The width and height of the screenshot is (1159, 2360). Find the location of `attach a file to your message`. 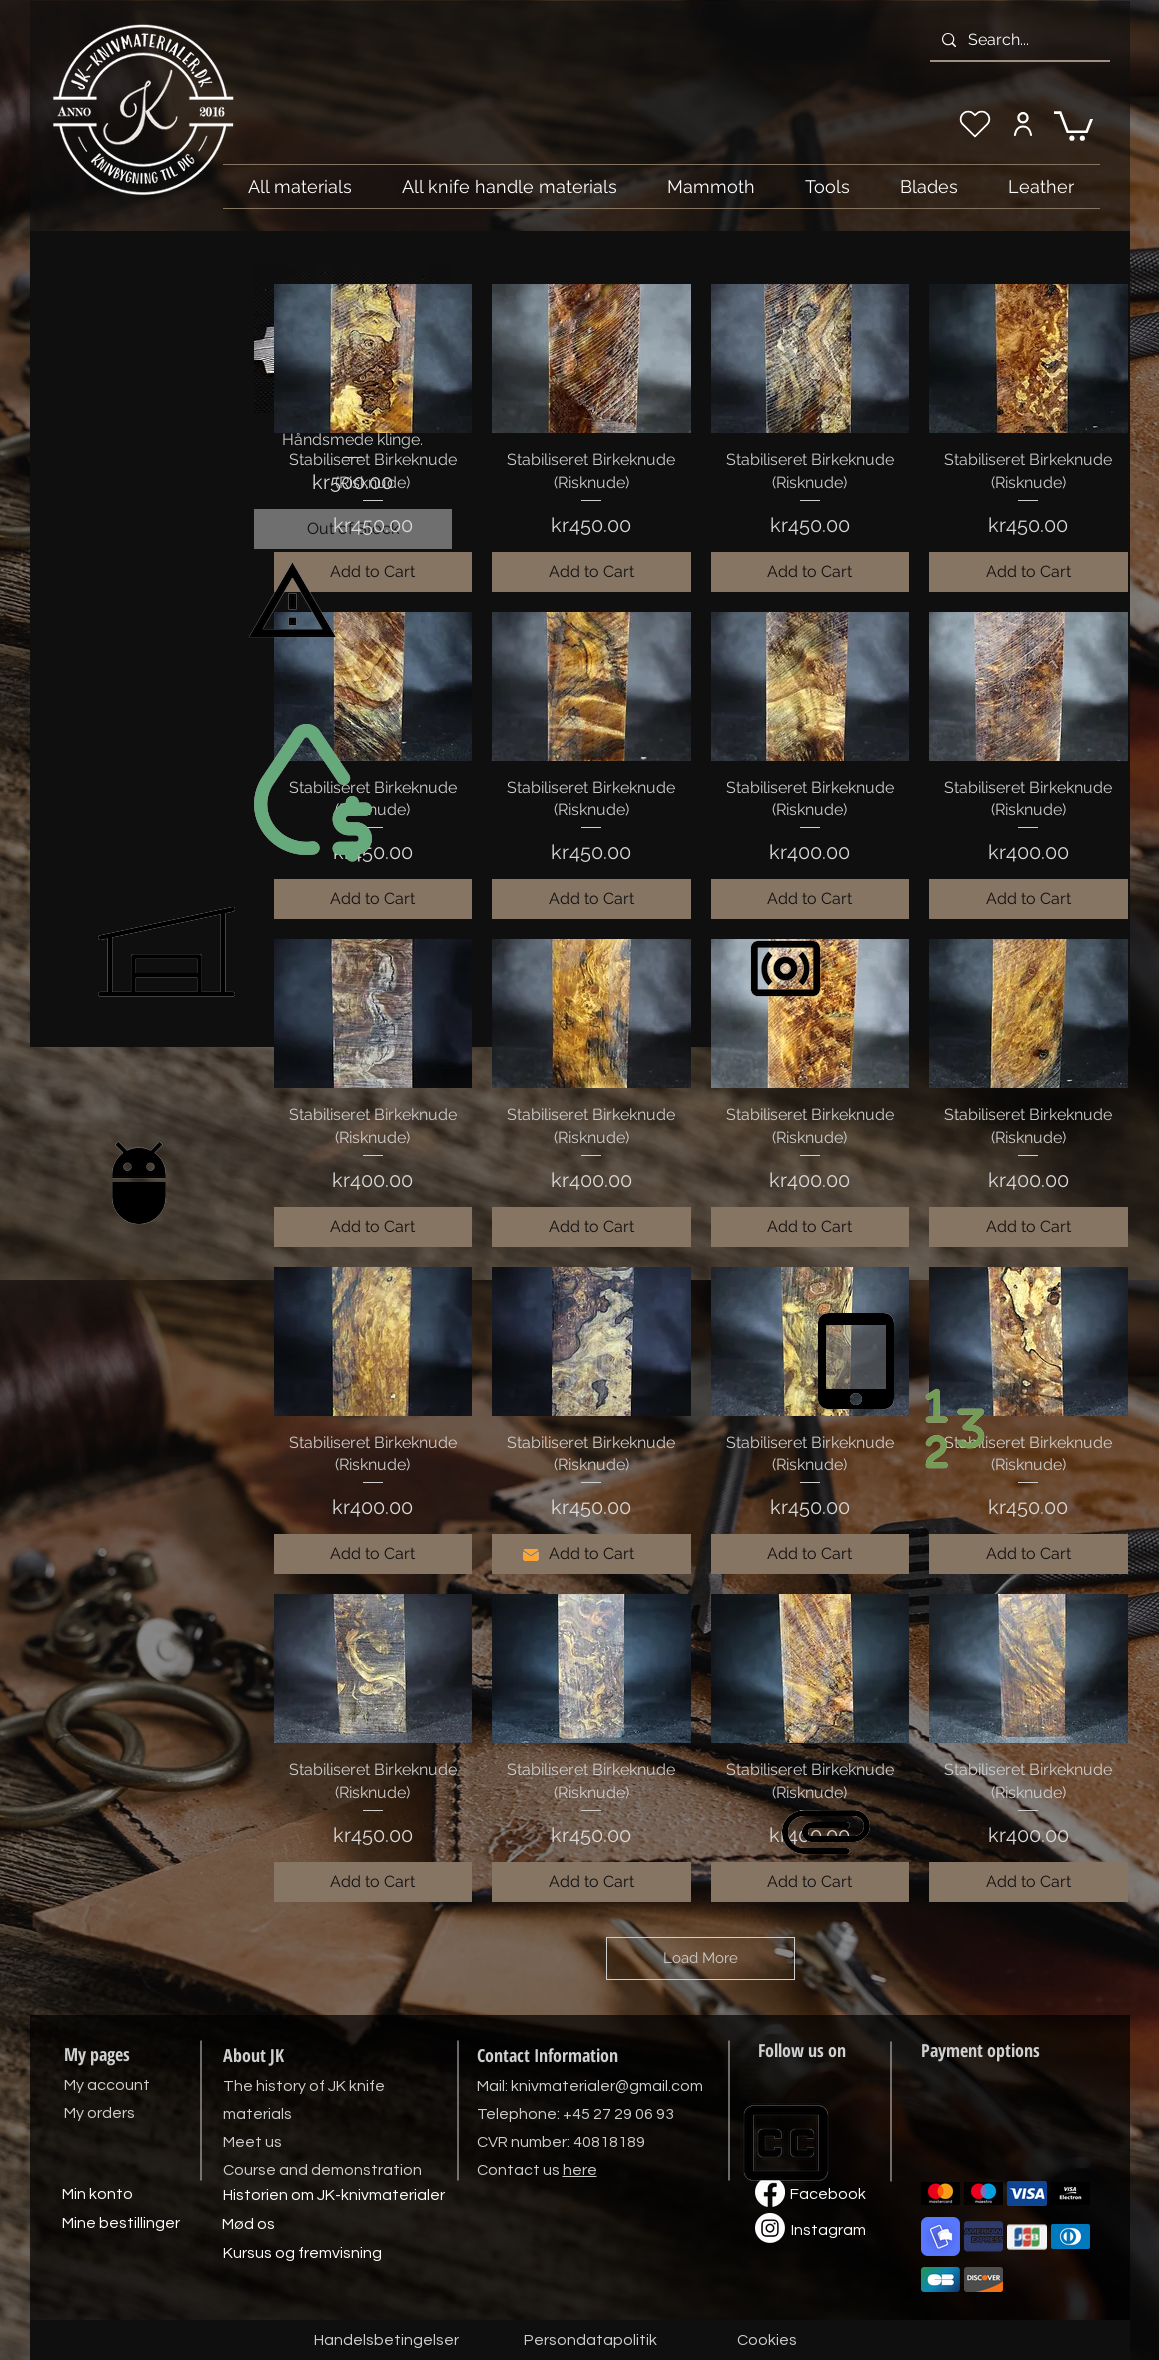

attach a file to your message is located at coordinates (824, 1832).